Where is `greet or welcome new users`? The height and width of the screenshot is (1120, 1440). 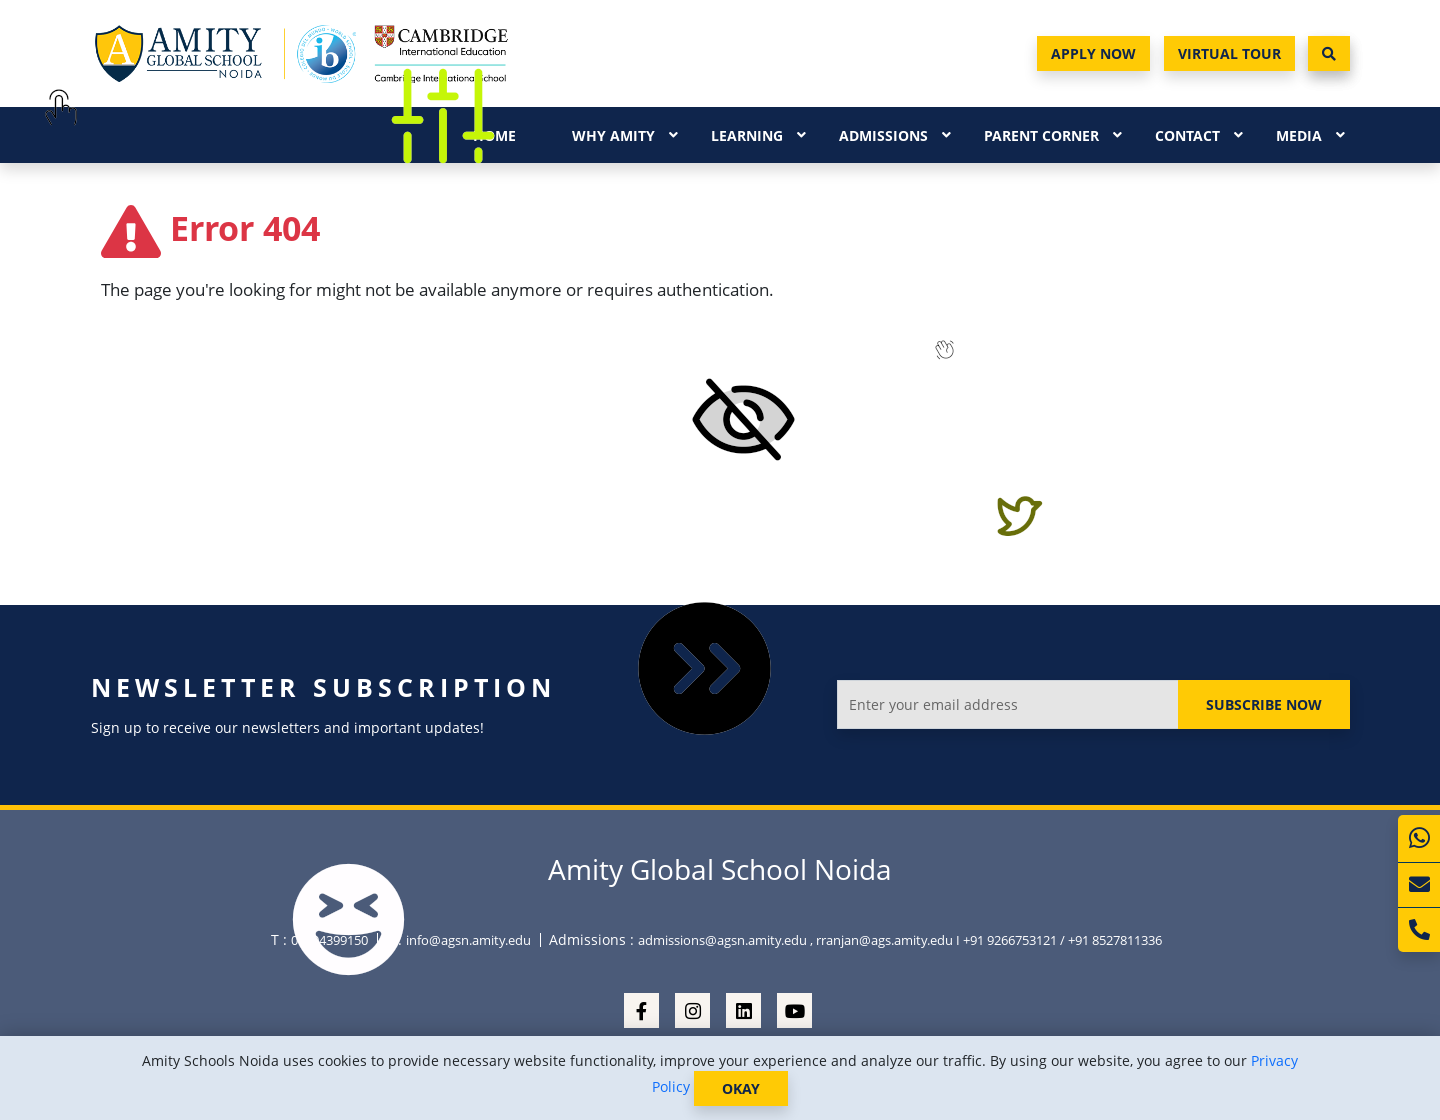 greet or welcome new users is located at coordinates (944, 349).